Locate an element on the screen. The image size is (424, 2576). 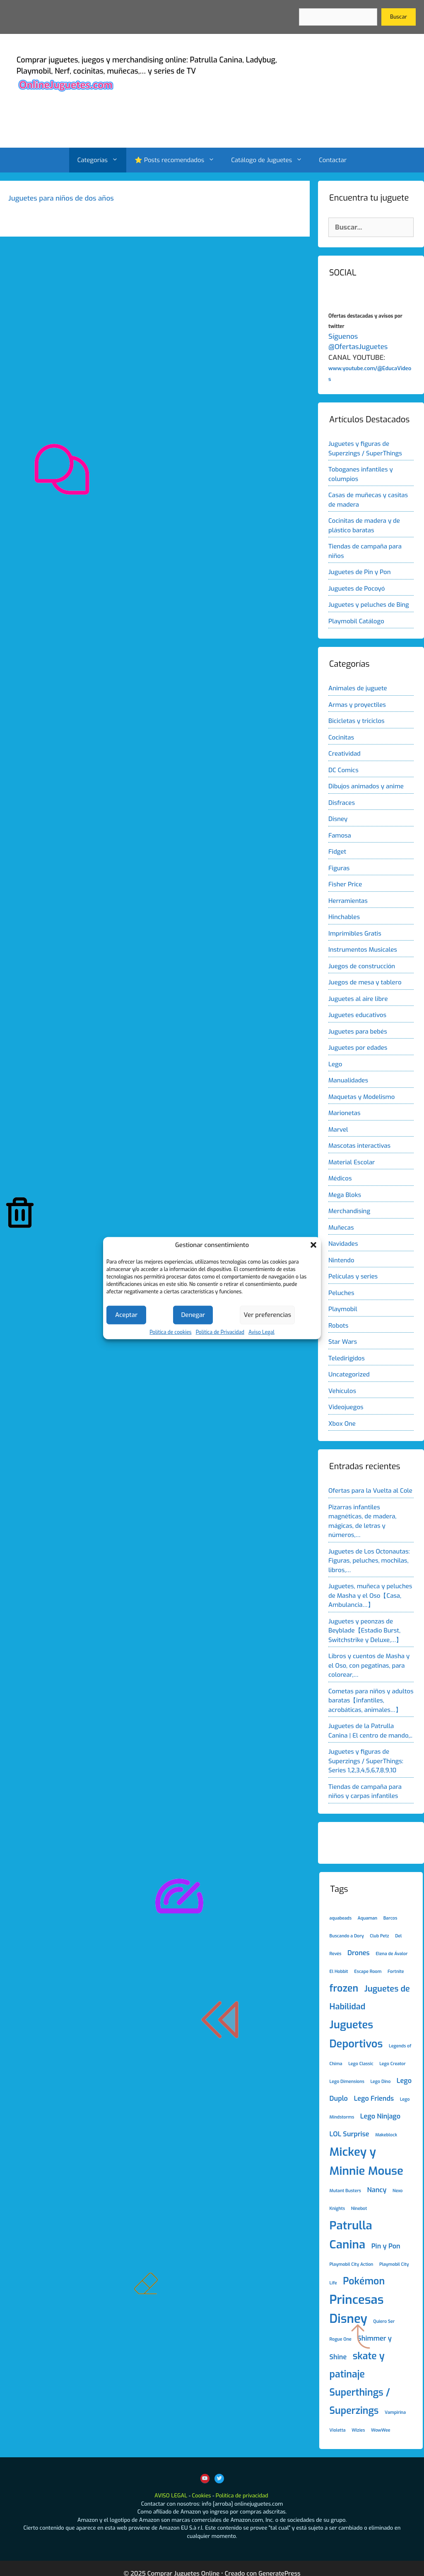
go back to the beginning is located at coordinates (222, 2020).